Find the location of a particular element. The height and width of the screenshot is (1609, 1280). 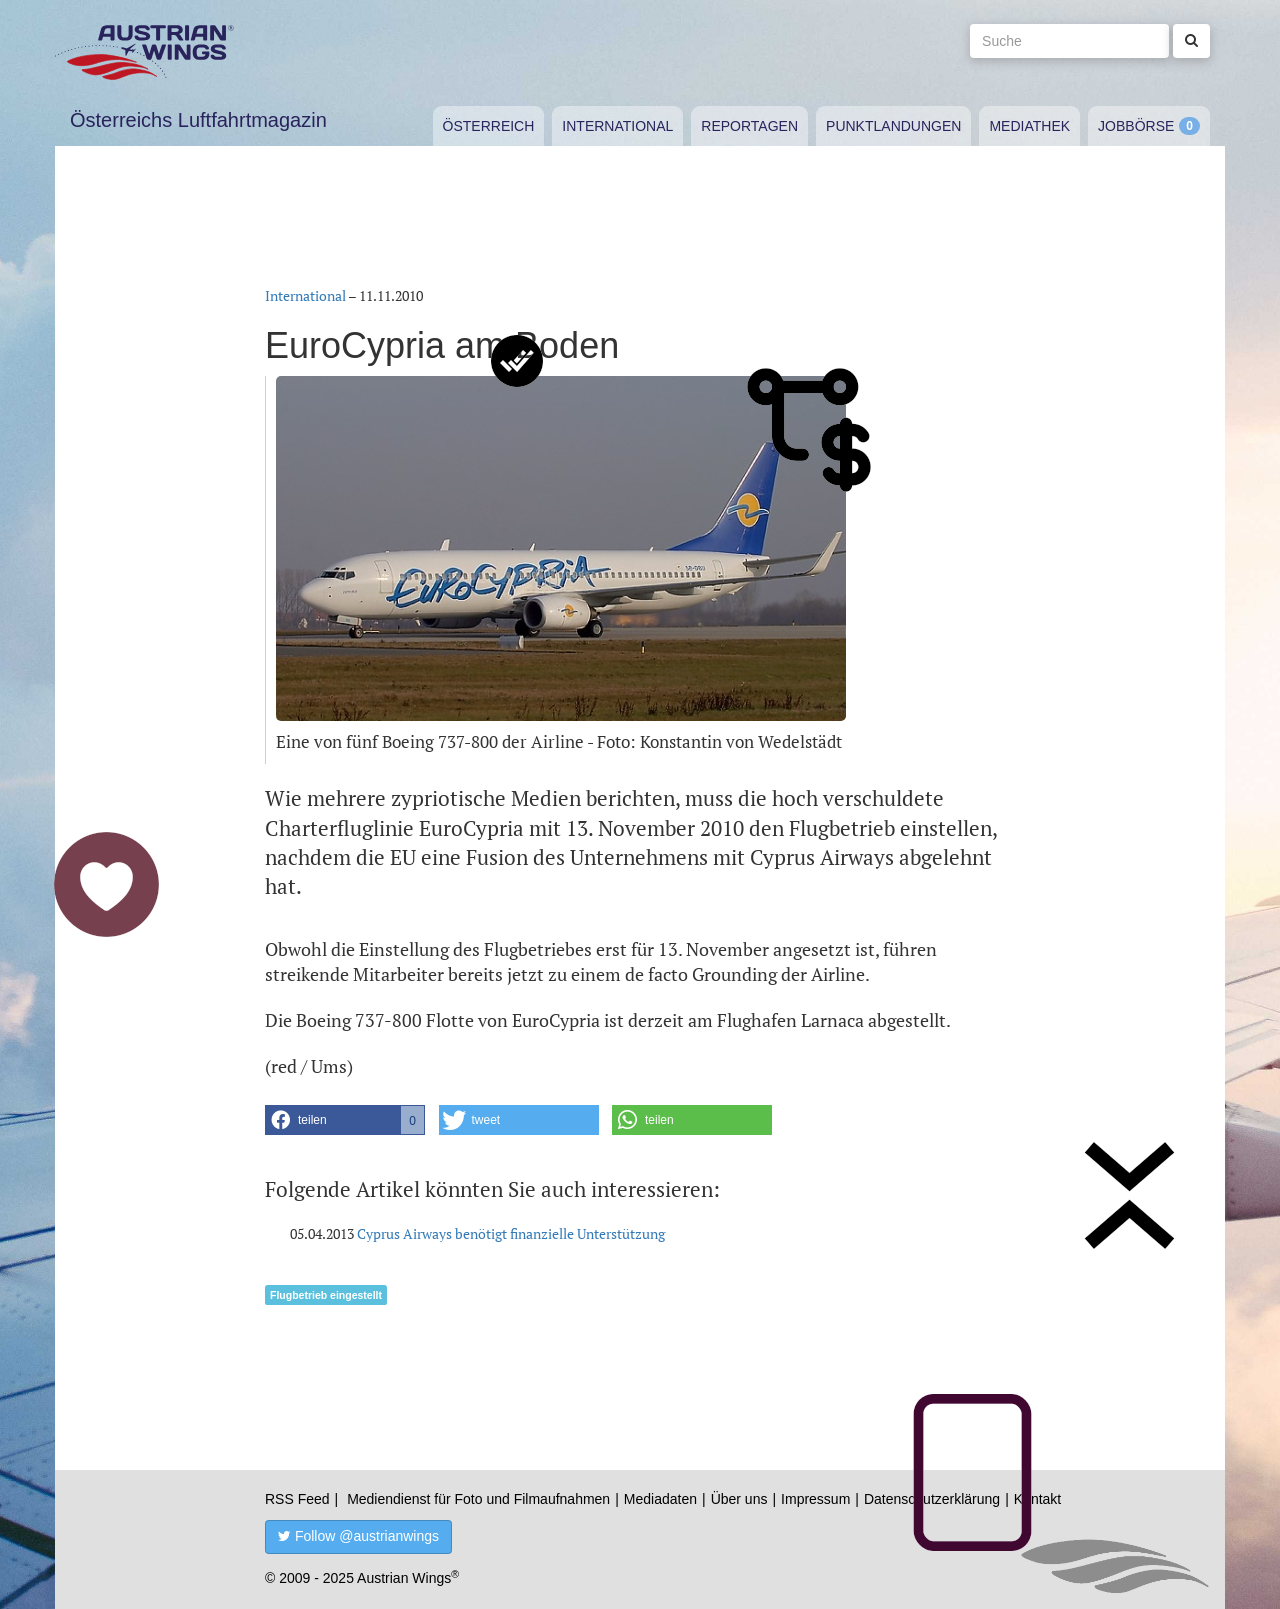

add to favorites is located at coordinates (106, 884).